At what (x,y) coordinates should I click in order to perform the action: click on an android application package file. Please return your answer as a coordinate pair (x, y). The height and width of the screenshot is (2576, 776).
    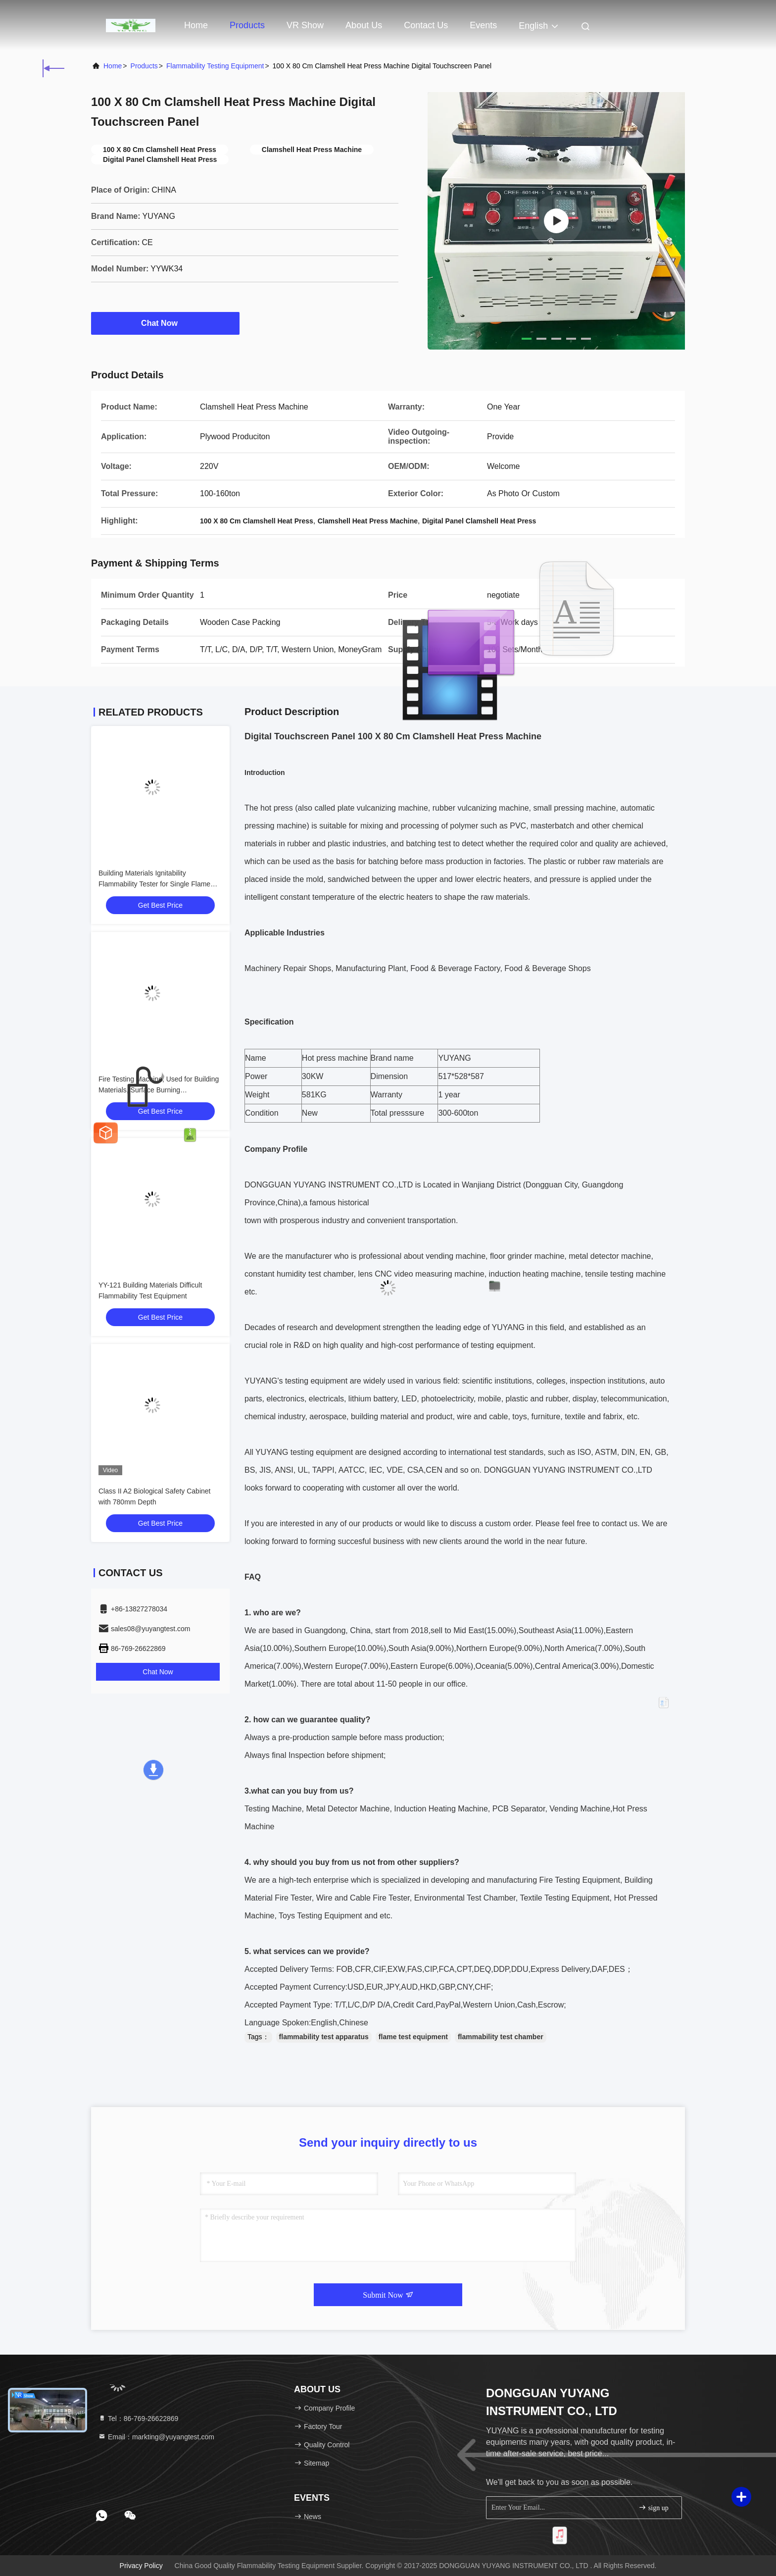
    Looking at the image, I should click on (190, 1135).